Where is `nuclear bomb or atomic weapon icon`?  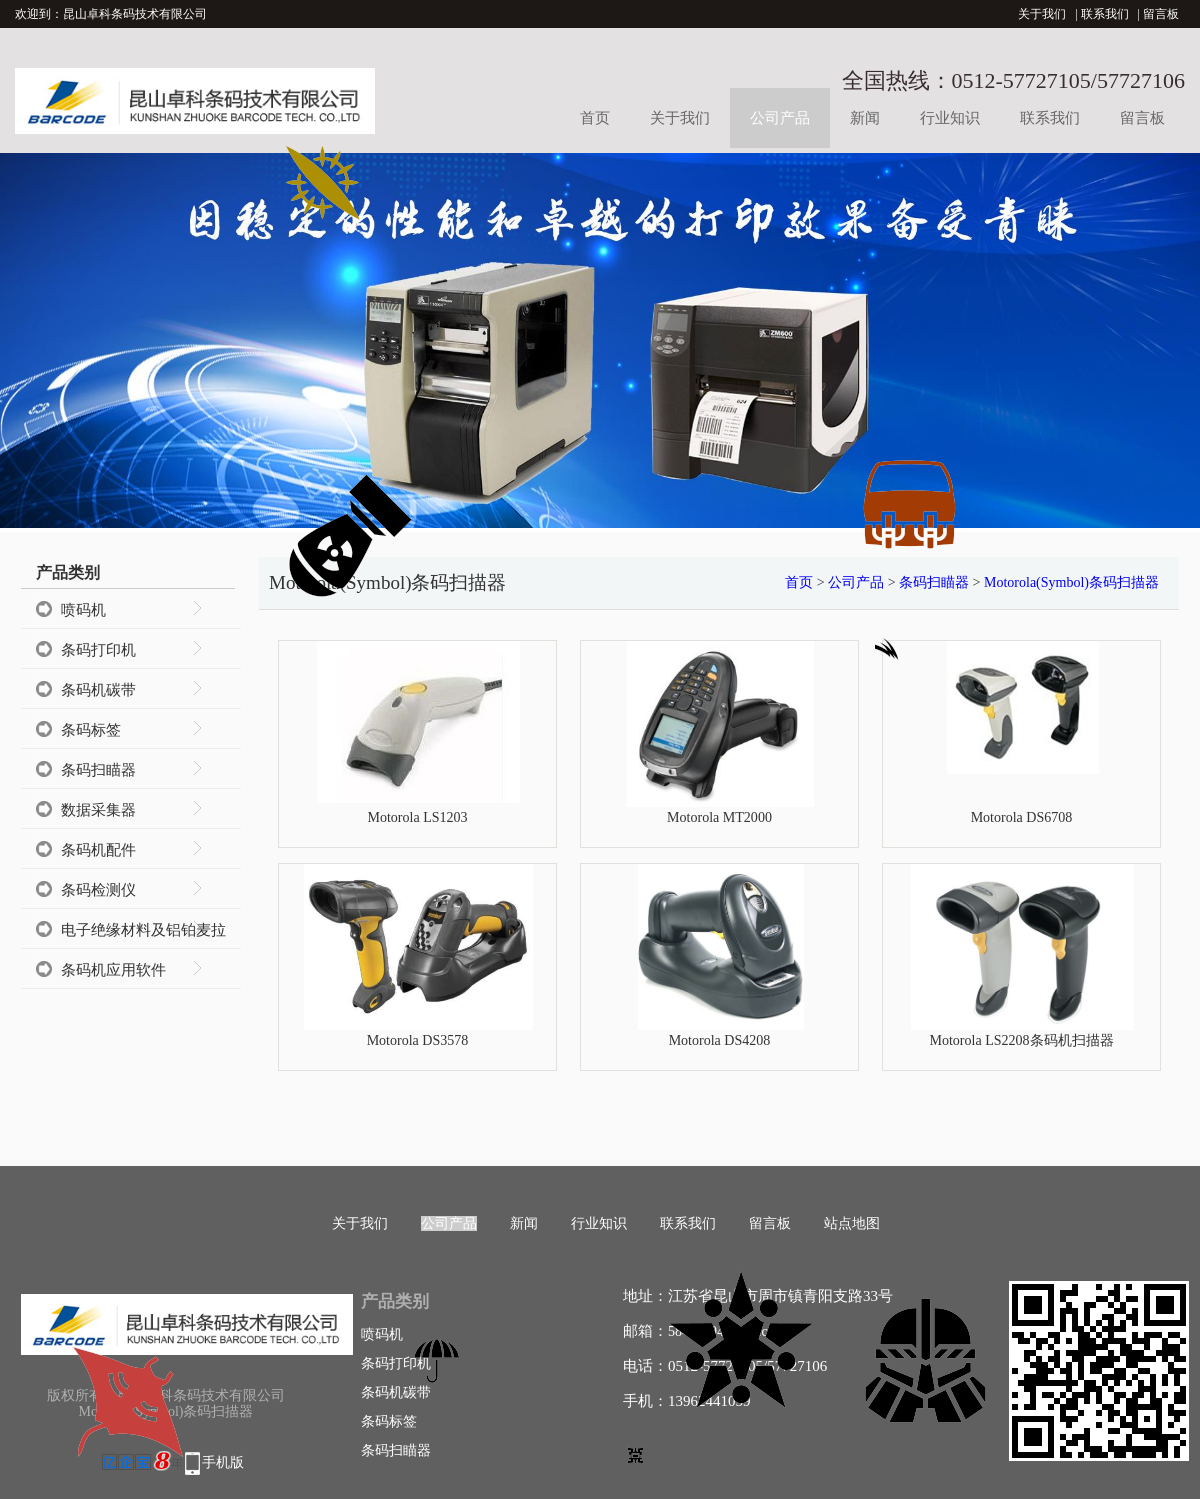
nuclear bomb or atomic weapon icon is located at coordinates (350, 535).